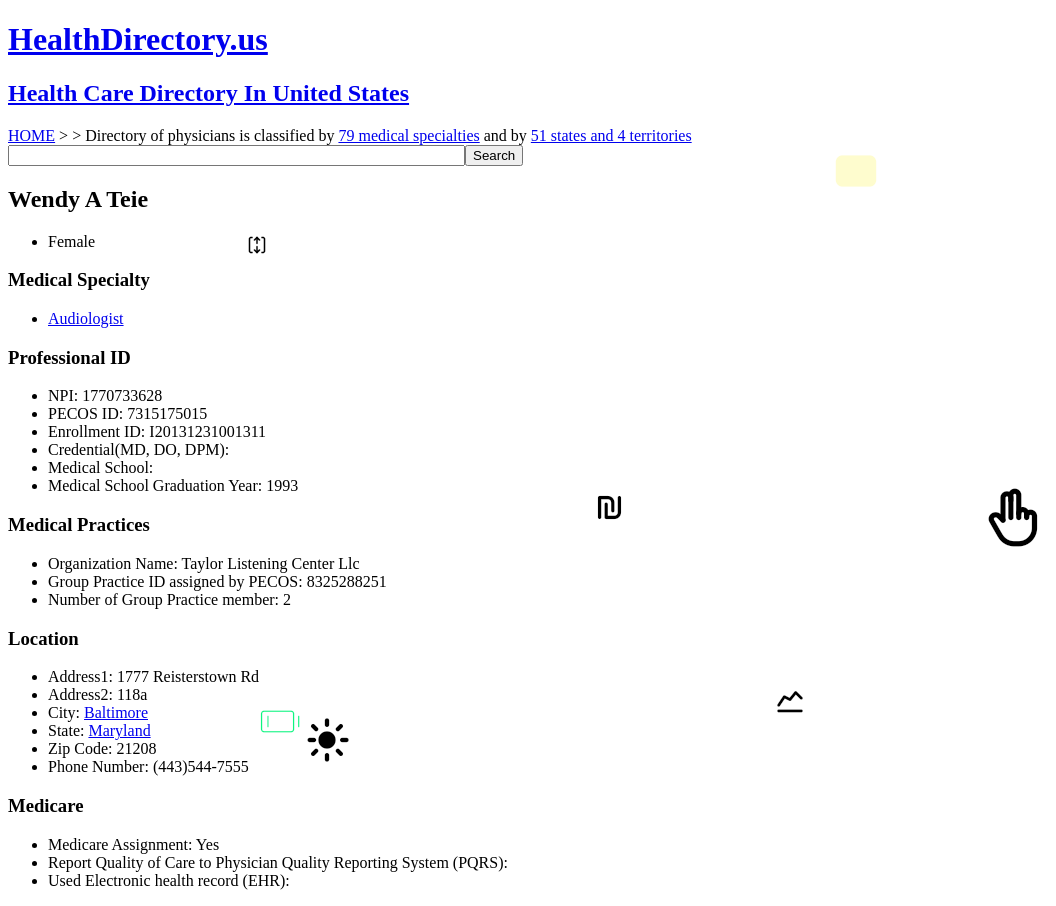 This screenshot has width=1056, height=906. I want to click on switch to tall or portrait viewport mode, so click(257, 245).